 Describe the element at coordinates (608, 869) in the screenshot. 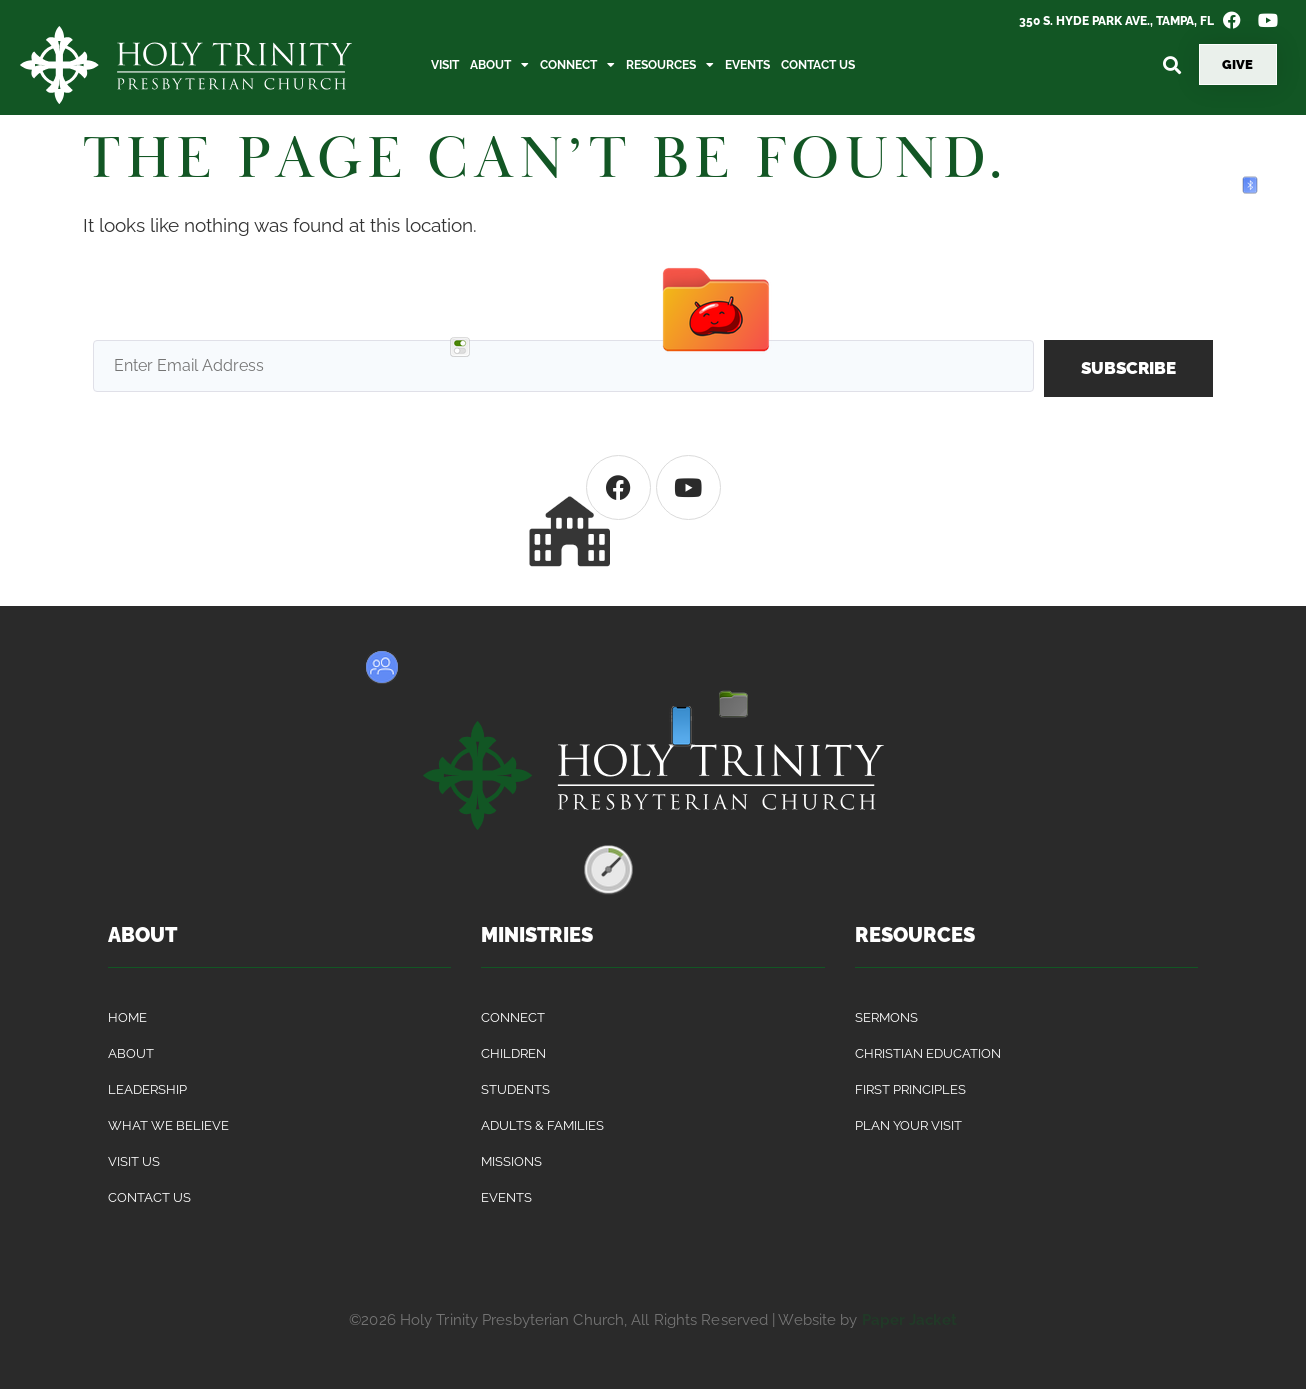

I see `open sysprof system profiler` at that location.